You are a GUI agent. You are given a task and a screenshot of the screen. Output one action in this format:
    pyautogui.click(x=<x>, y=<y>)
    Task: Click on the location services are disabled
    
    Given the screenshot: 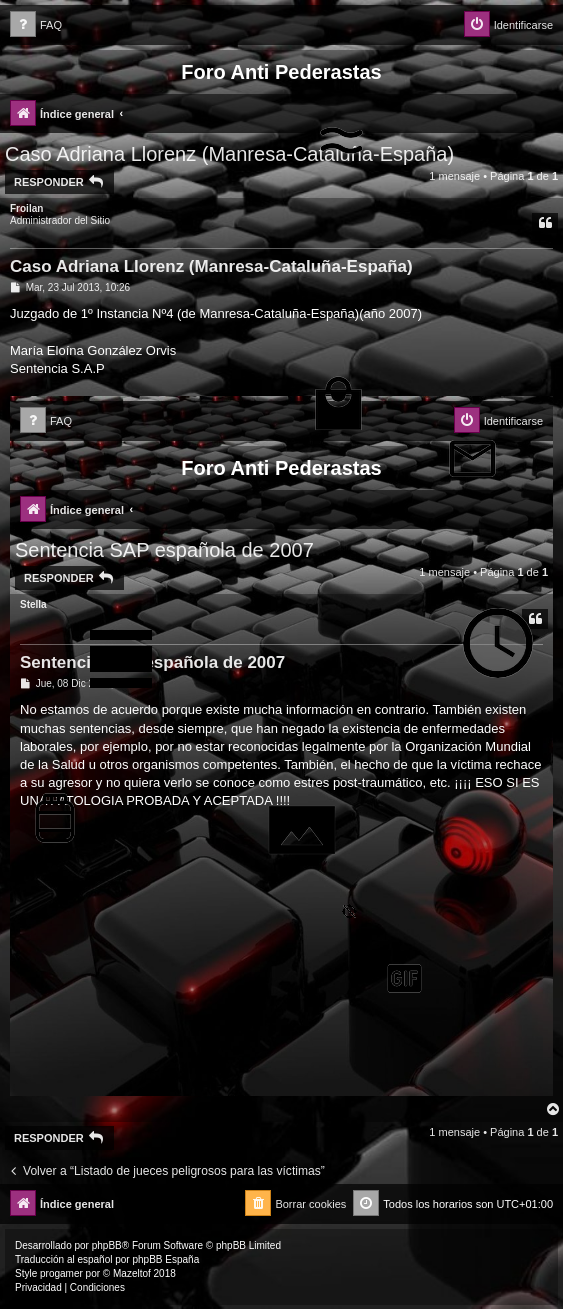 What is the action you would take?
    pyautogui.click(x=349, y=911)
    